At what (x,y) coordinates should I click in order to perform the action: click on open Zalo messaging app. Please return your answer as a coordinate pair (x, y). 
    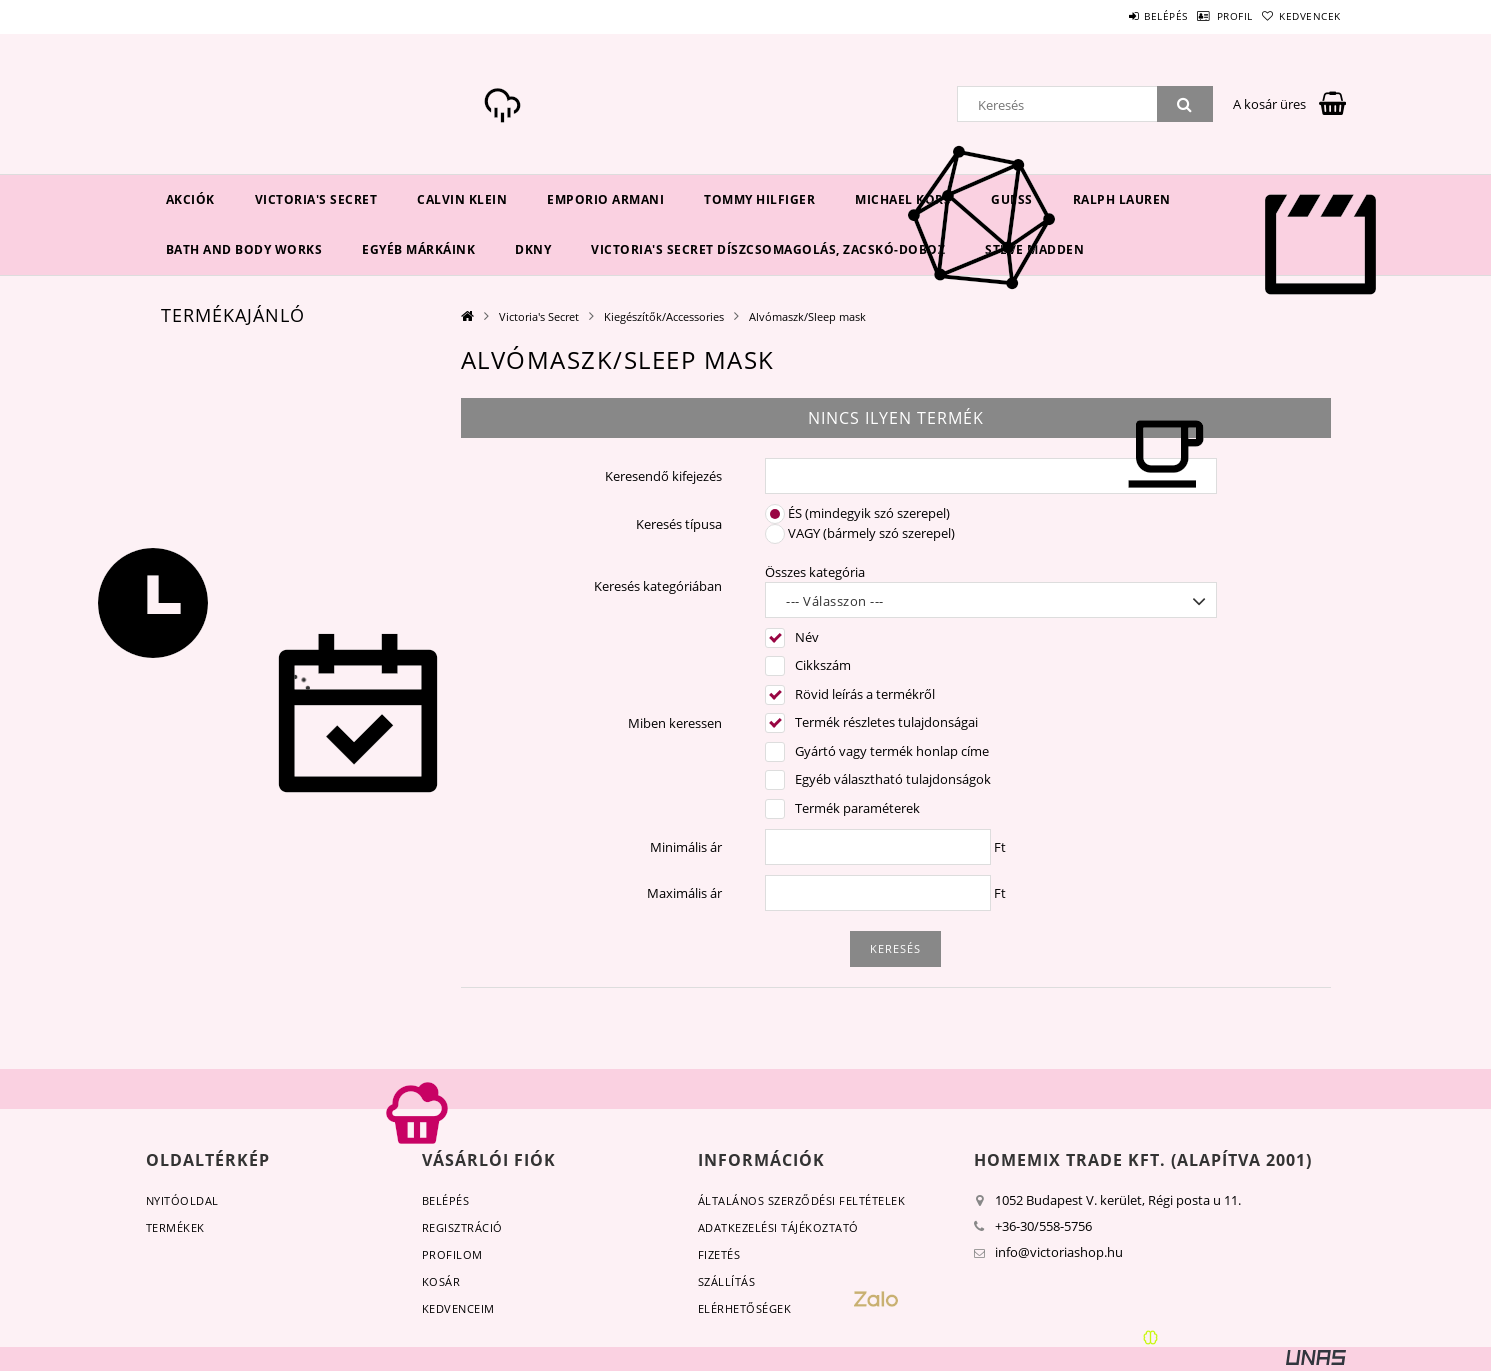
    Looking at the image, I should click on (876, 1299).